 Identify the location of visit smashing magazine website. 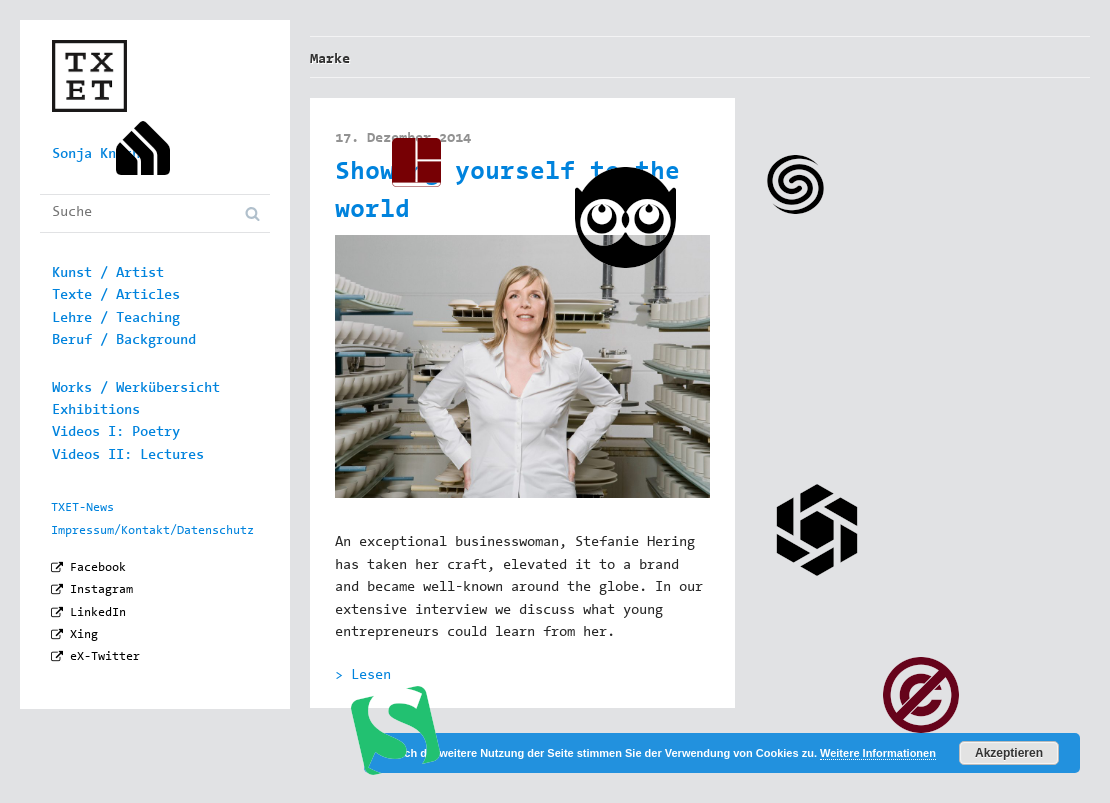
(395, 730).